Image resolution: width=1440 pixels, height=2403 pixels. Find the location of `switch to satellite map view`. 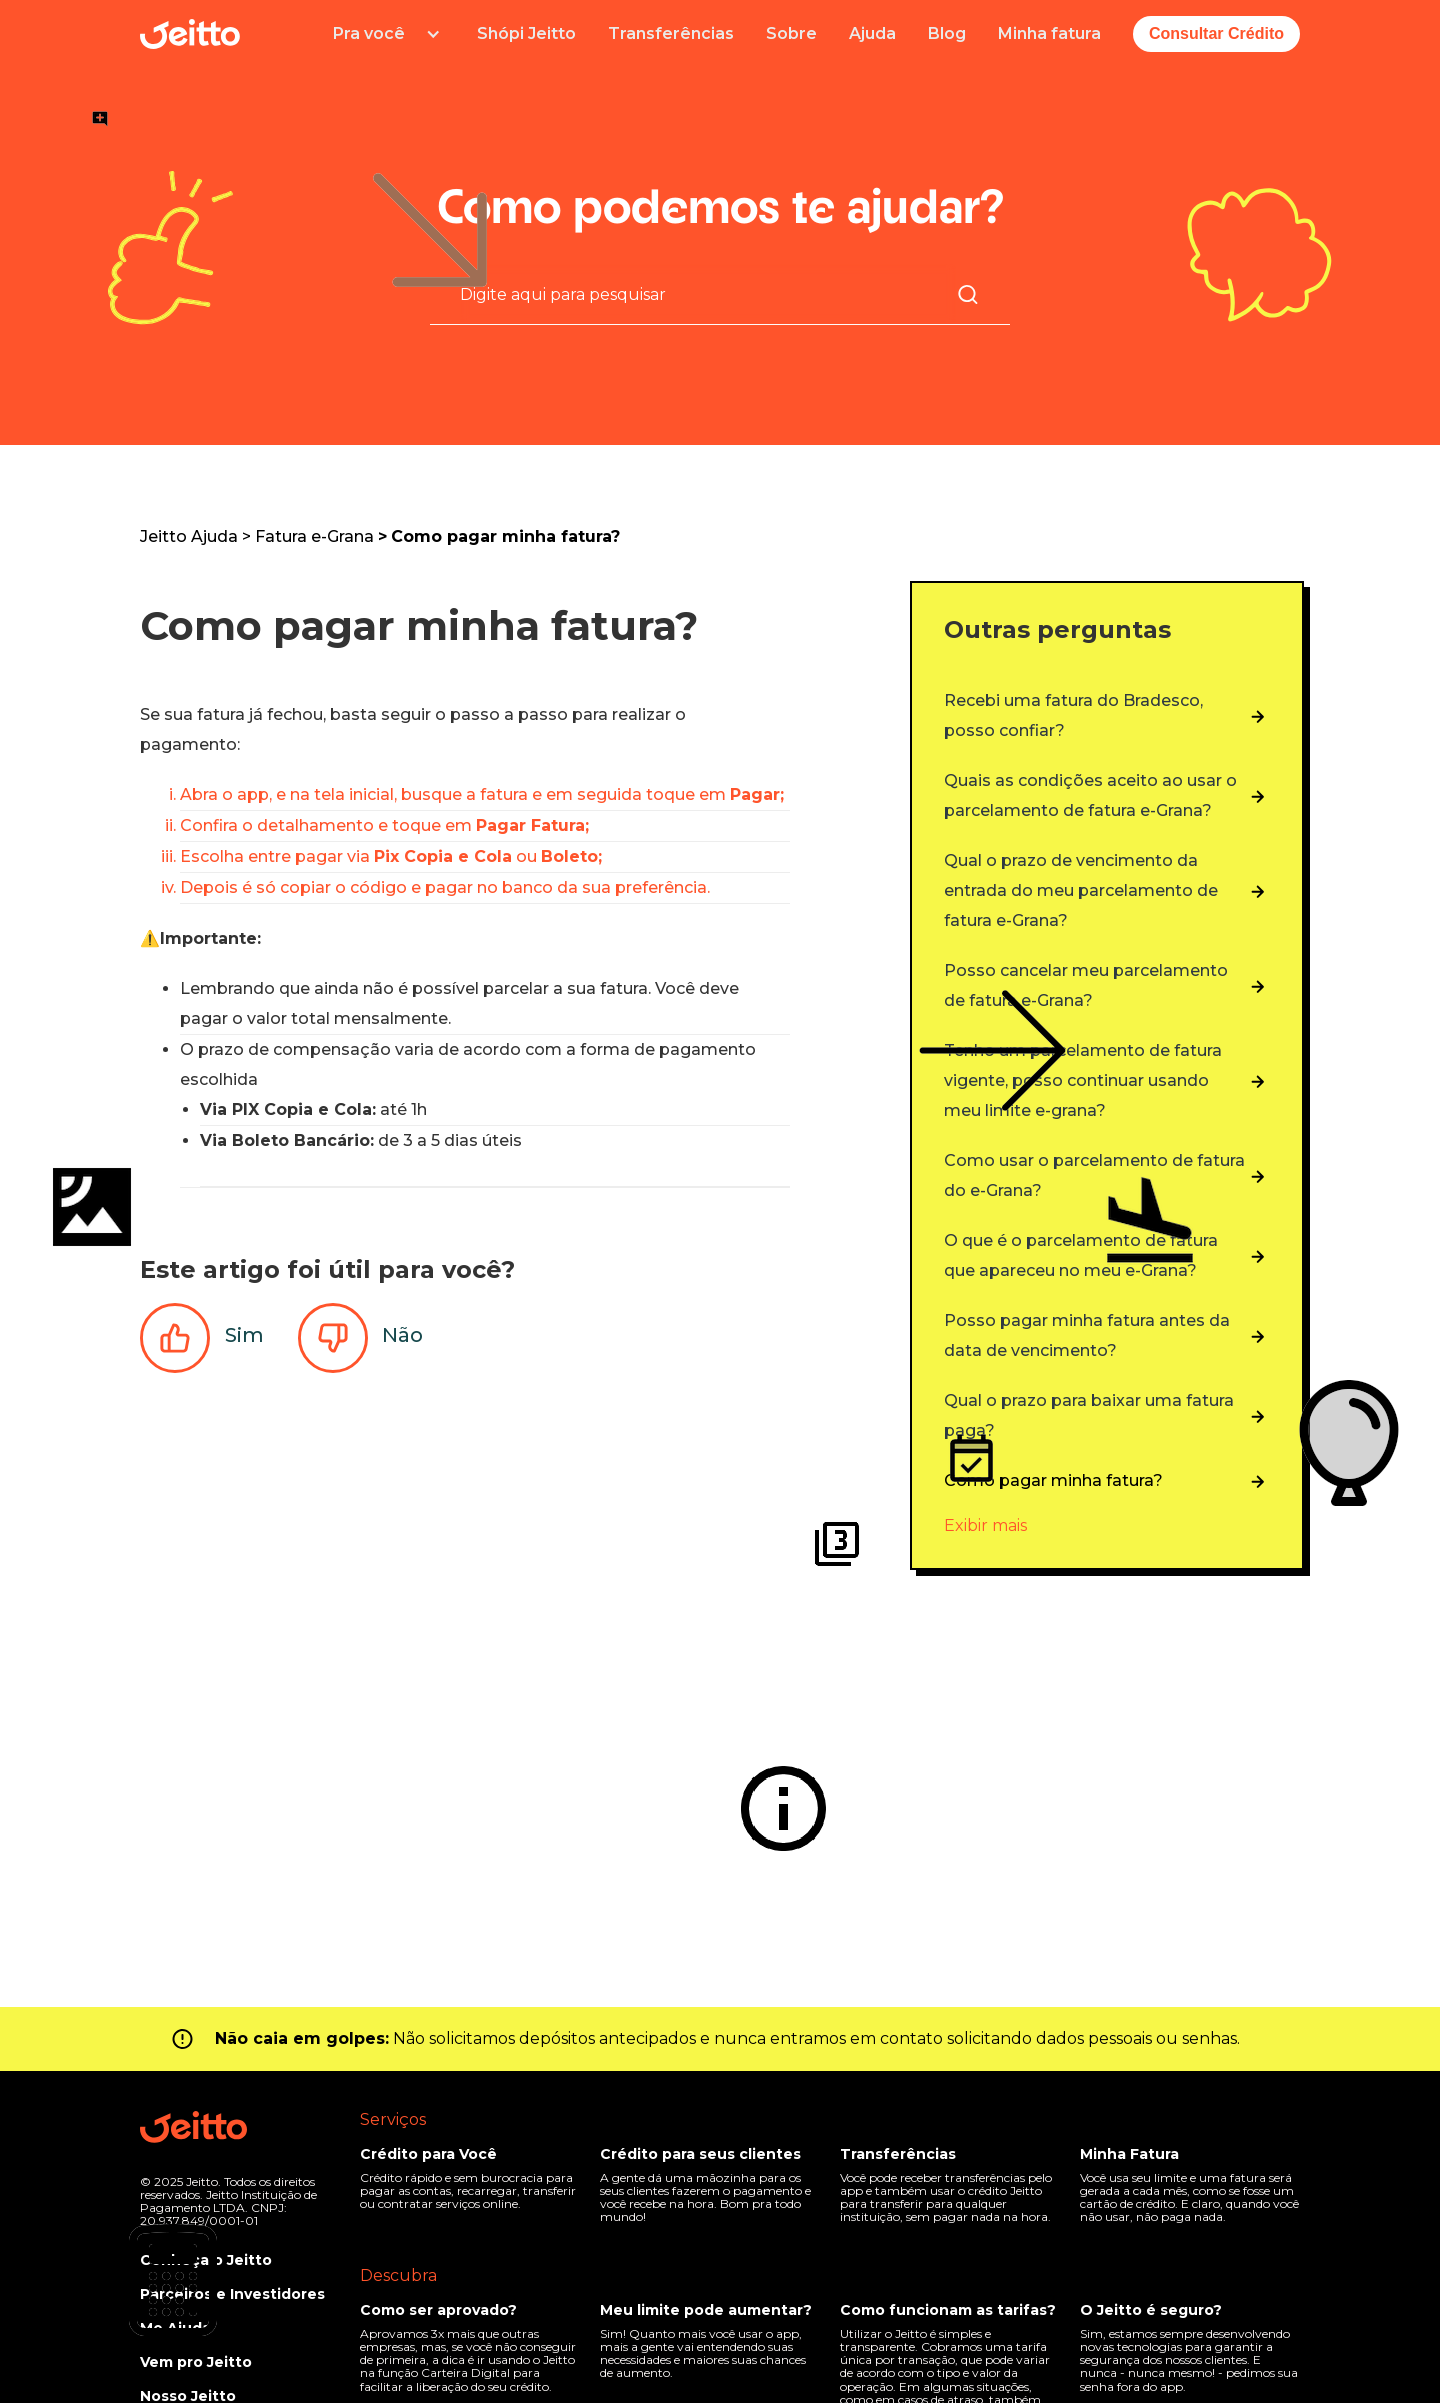

switch to satellite map view is located at coordinates (92, 1207).